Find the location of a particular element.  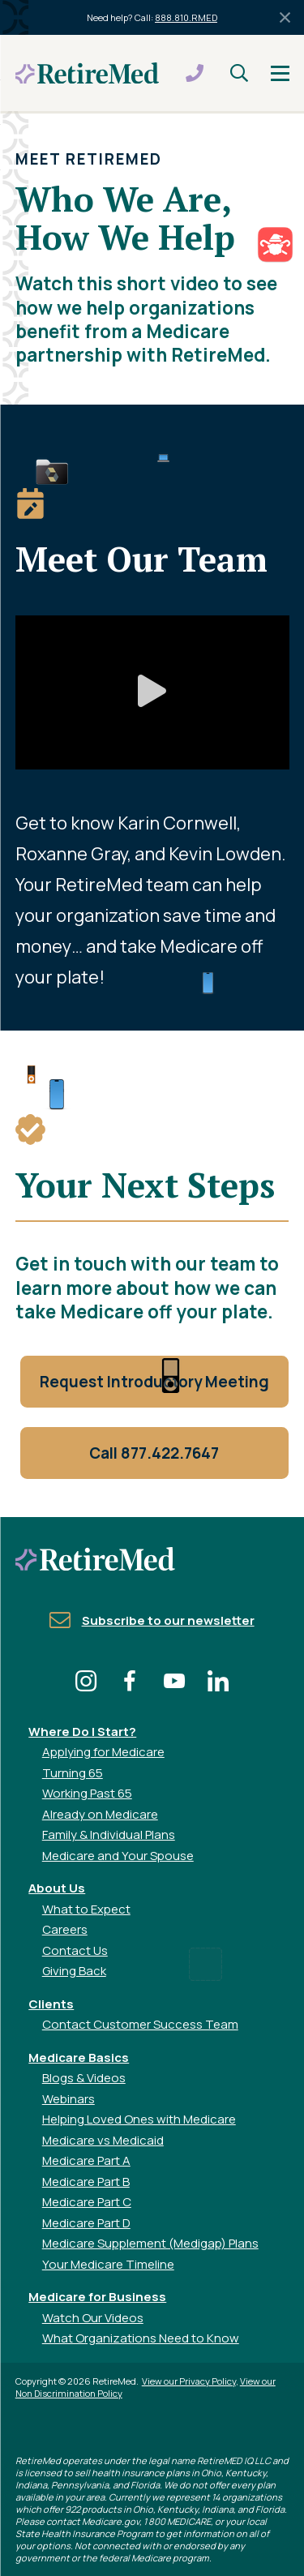

iPhone 15 device icon is located at coordinates (208, 983).